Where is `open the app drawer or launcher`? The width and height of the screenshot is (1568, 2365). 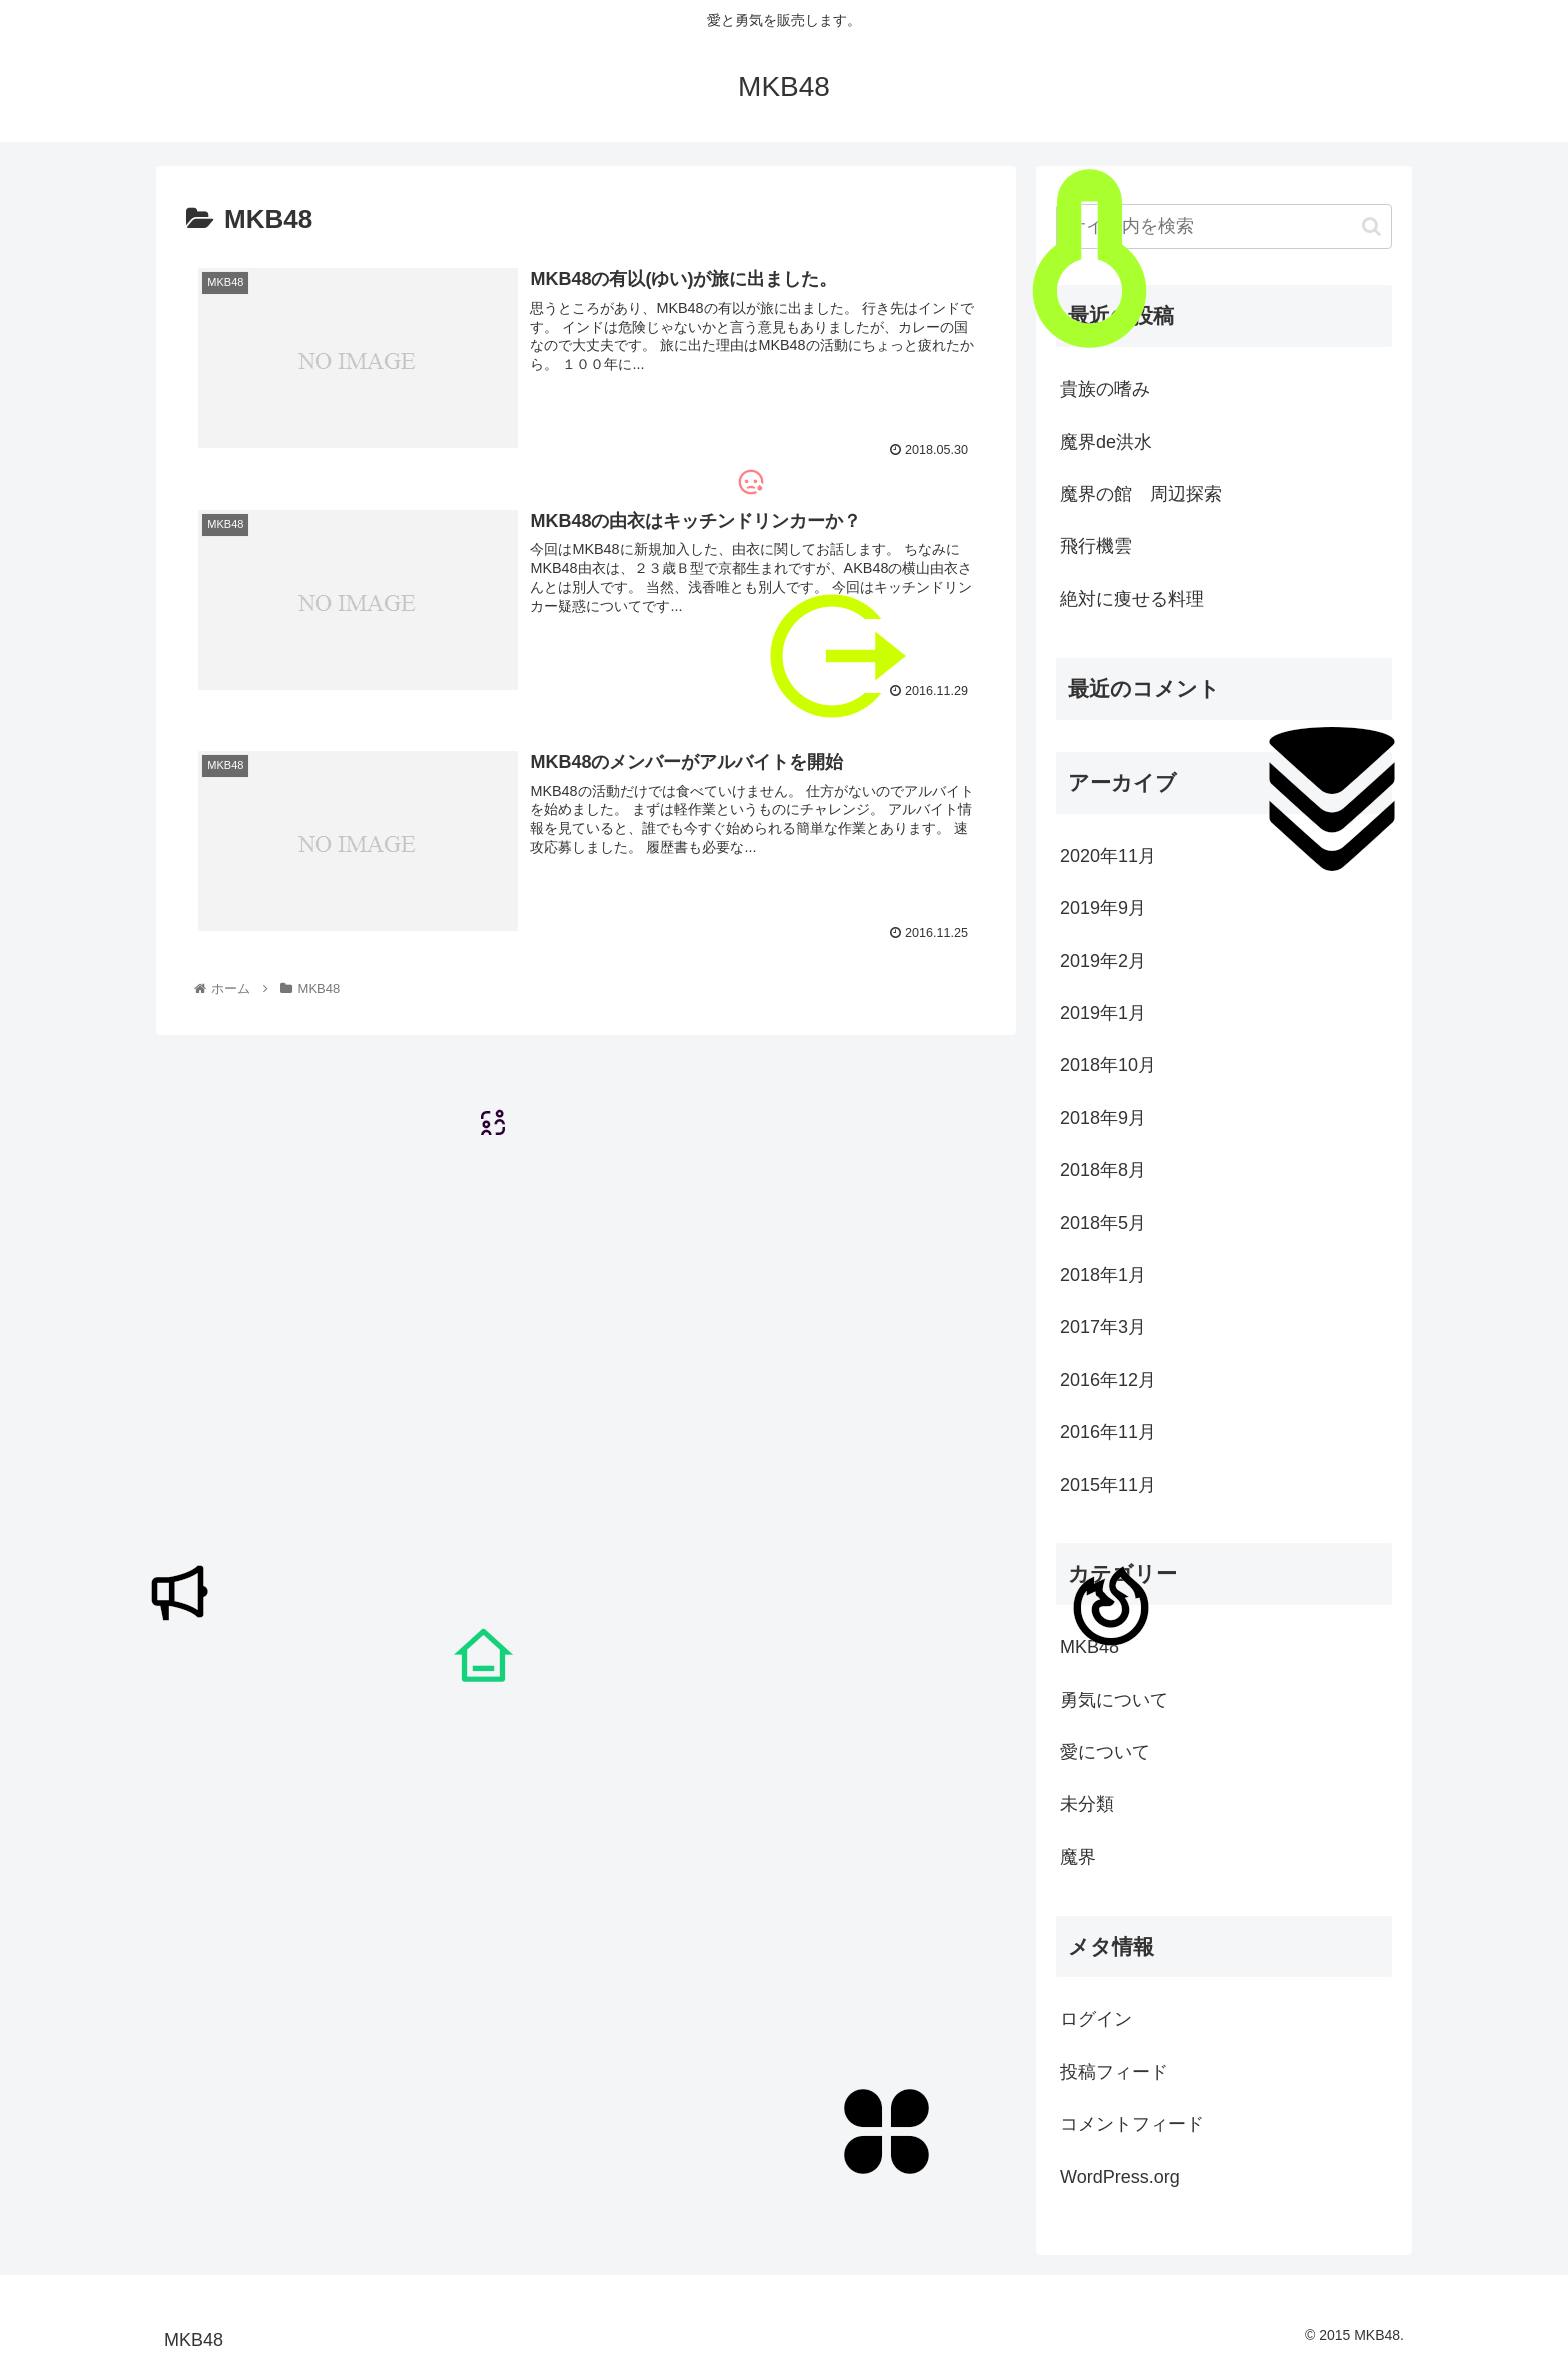
open the app drawer or launcher is located at coordinates (886, 2131).